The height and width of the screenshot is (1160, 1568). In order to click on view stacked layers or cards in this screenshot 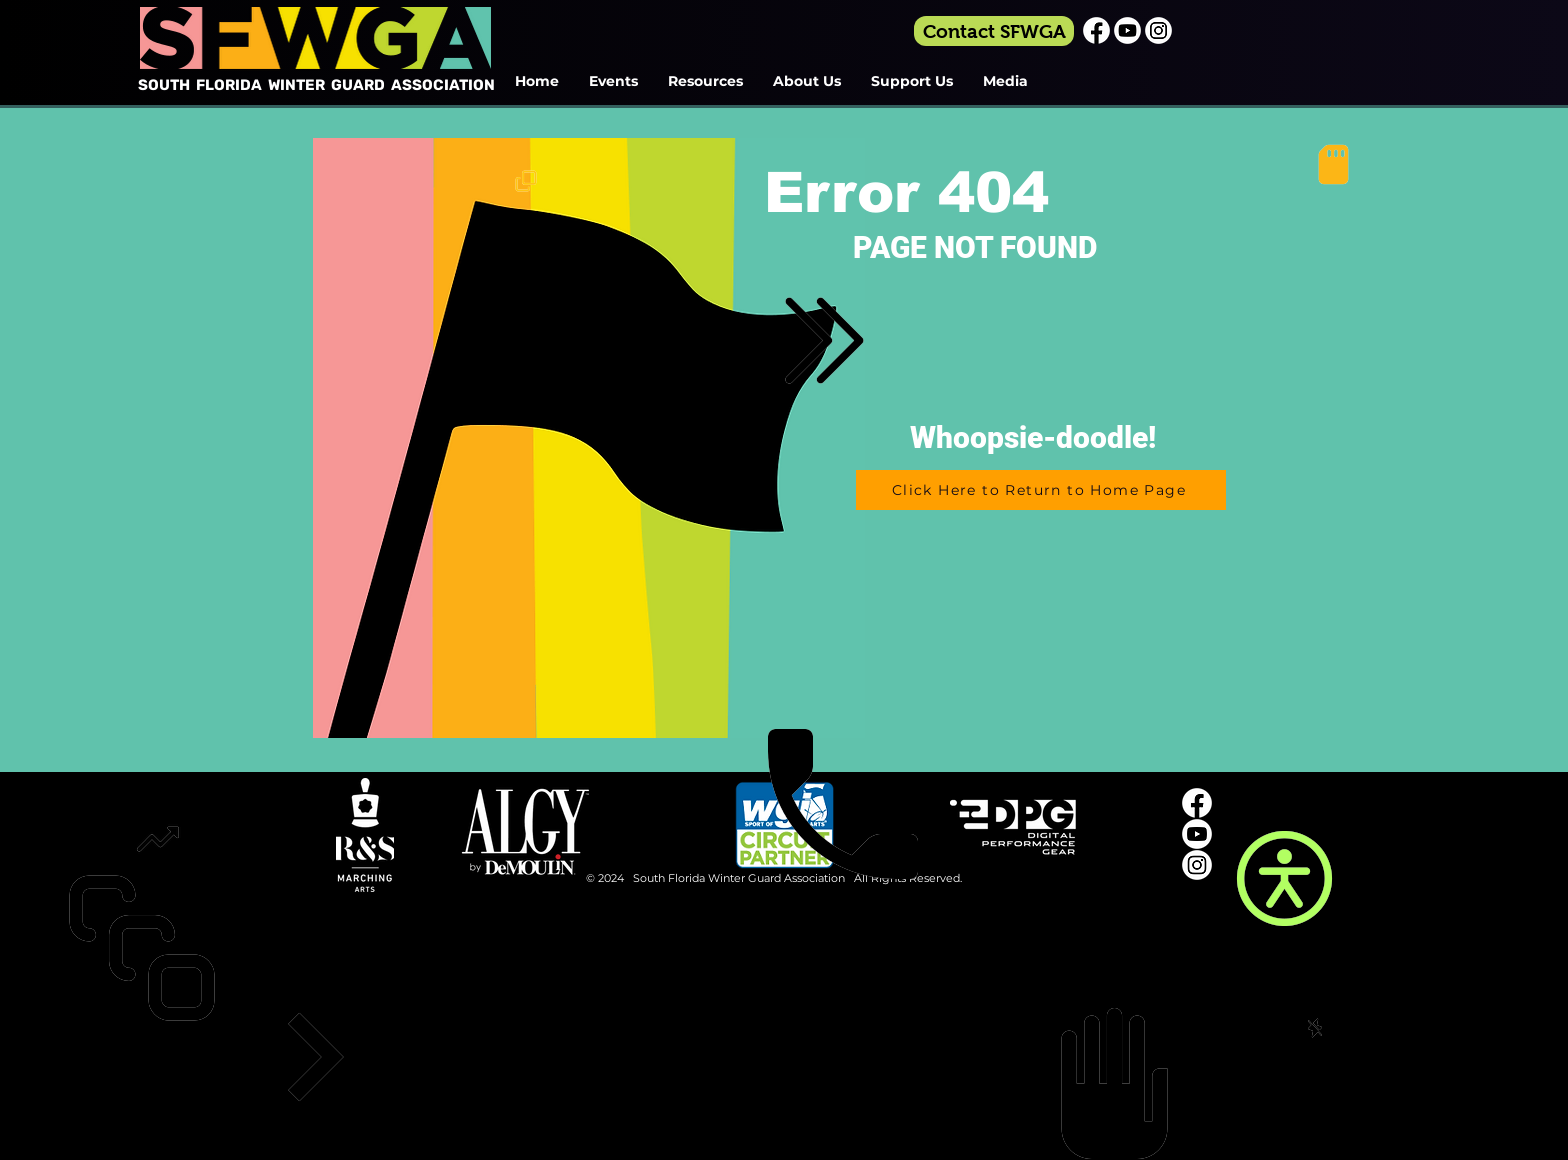, I will do `click(142, 948)`.